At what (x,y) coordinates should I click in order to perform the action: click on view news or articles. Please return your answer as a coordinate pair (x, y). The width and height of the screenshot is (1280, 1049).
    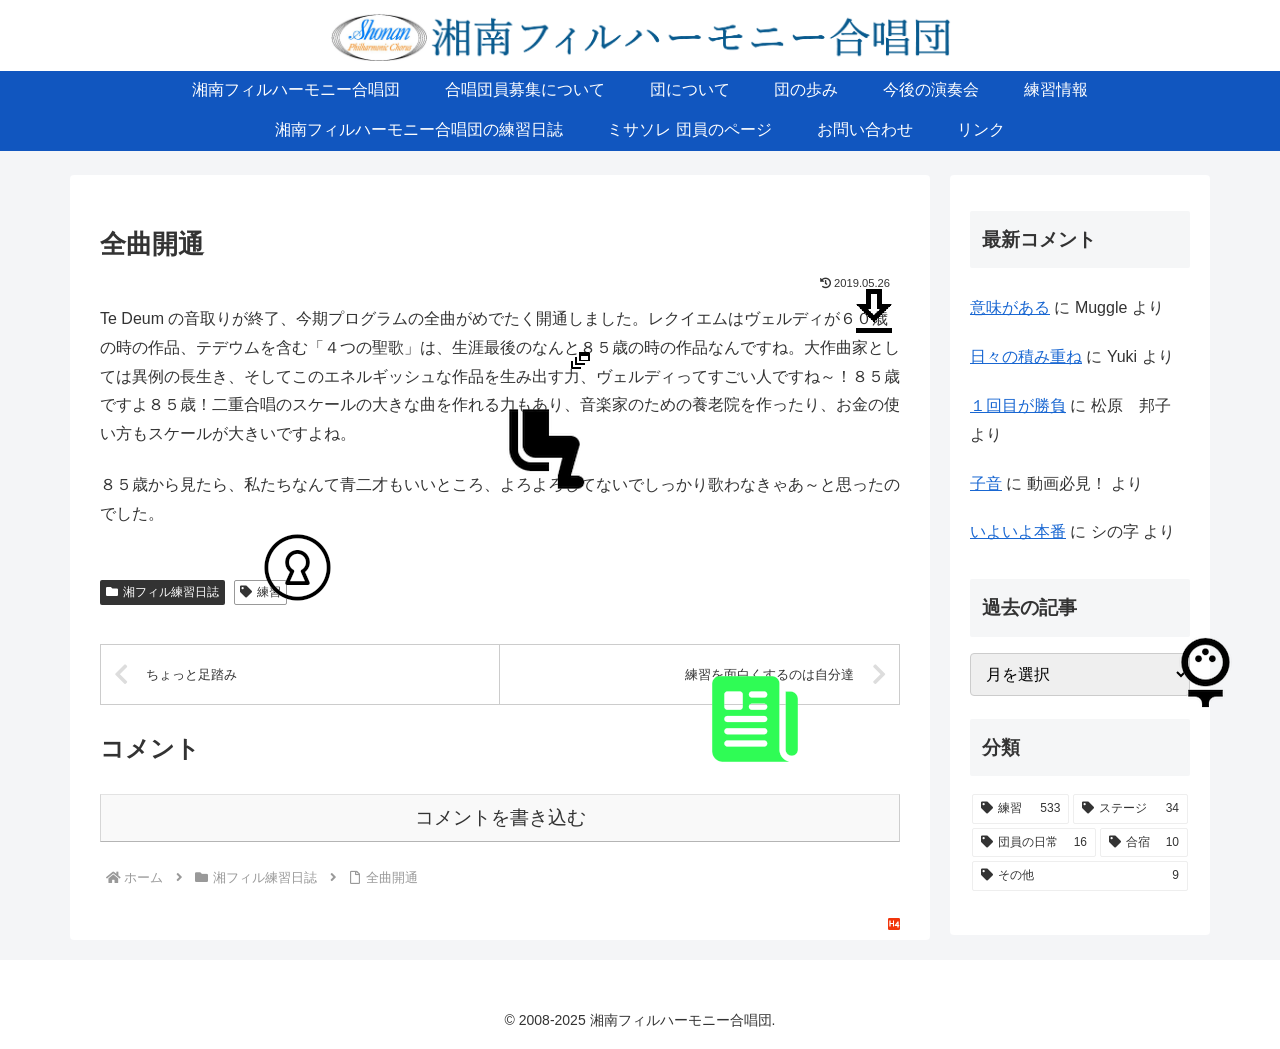
    Looking at the image, I should click on (755, 719).